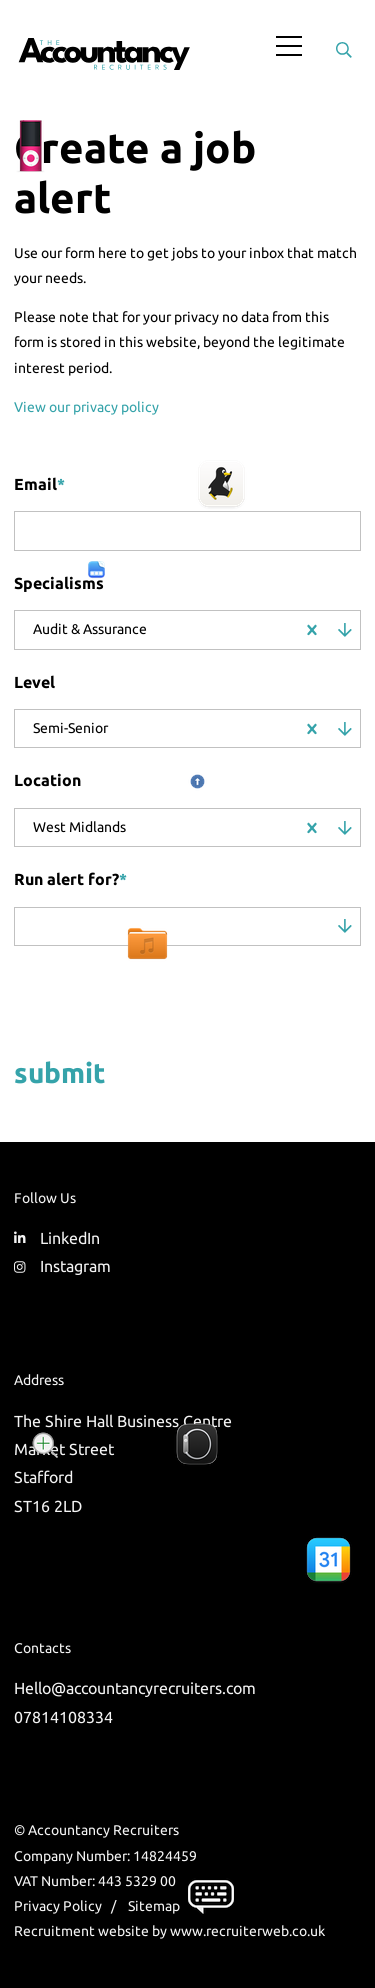  I want to click on indicates a version control update is available, so click(197, 781).